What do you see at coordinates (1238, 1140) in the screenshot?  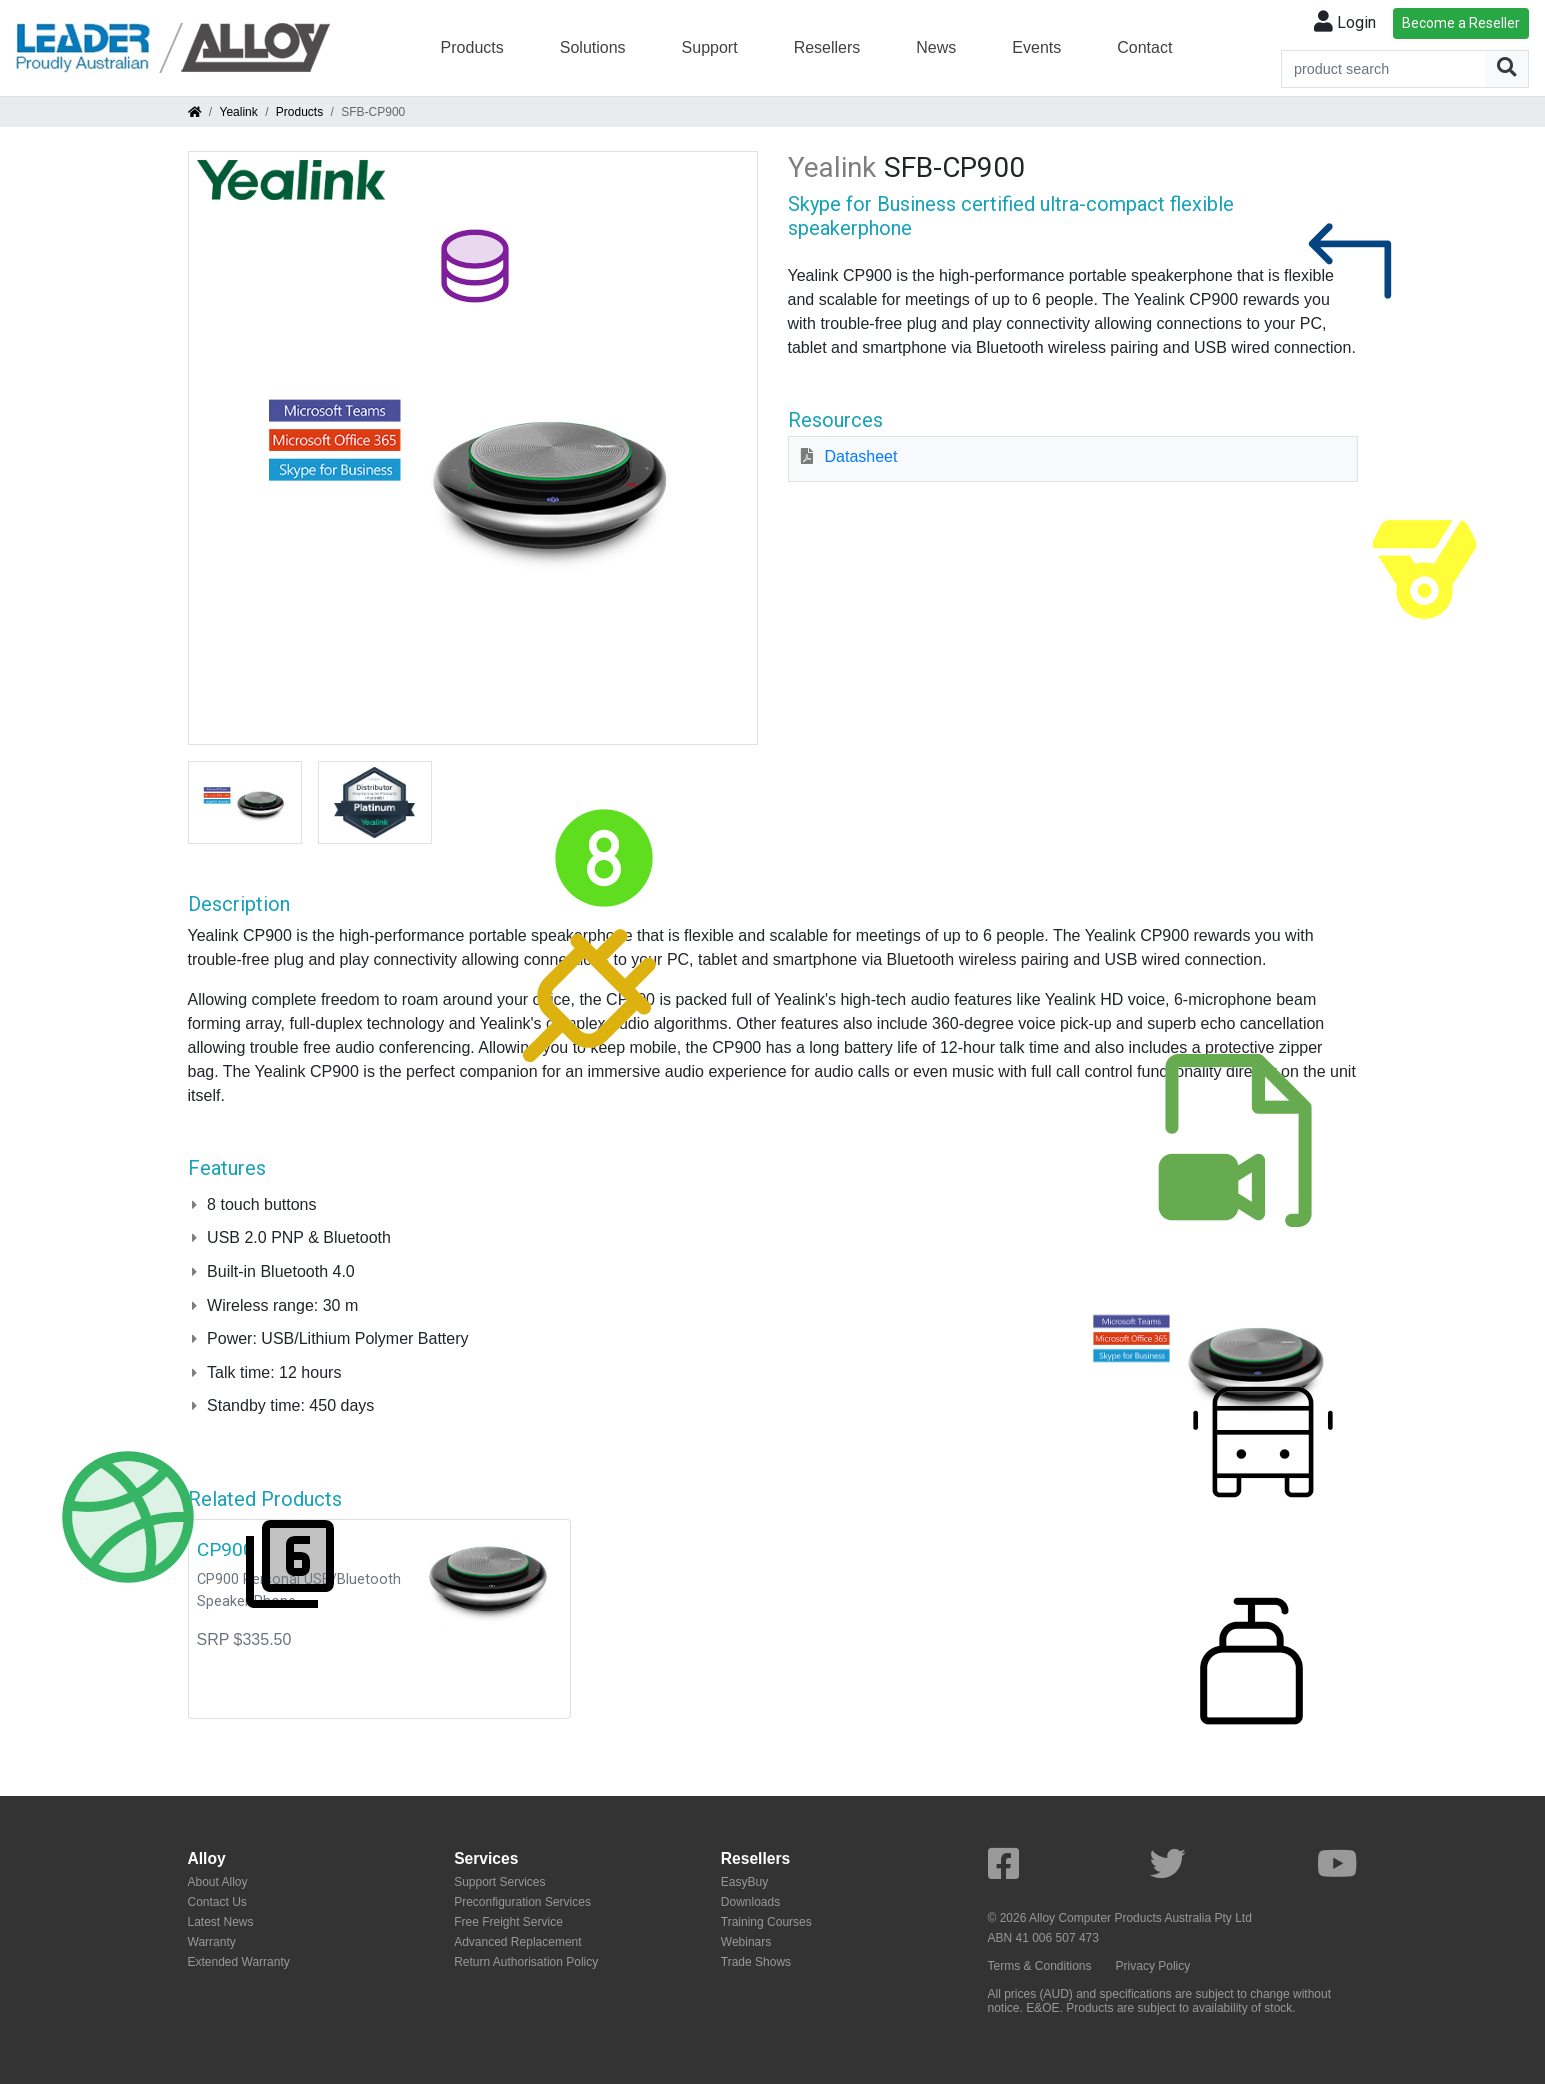 I see `open a video file` at bounding box center [1238, 1140].